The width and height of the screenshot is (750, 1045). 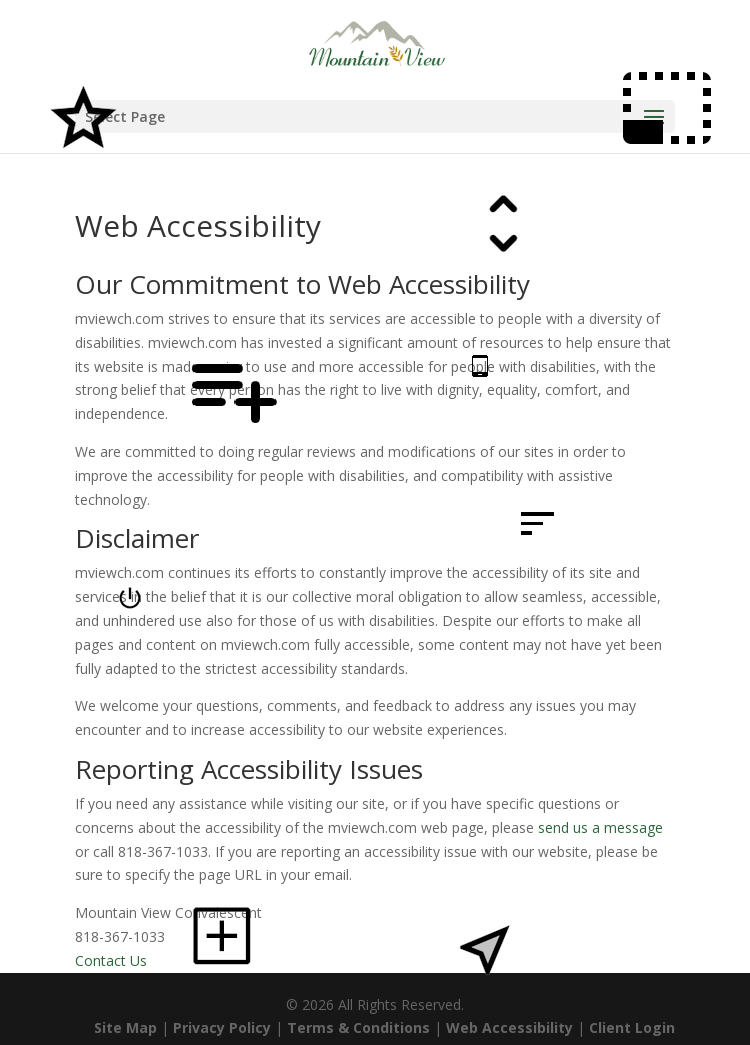 I want to click on expand to show more content, so click(x=503, y=223).